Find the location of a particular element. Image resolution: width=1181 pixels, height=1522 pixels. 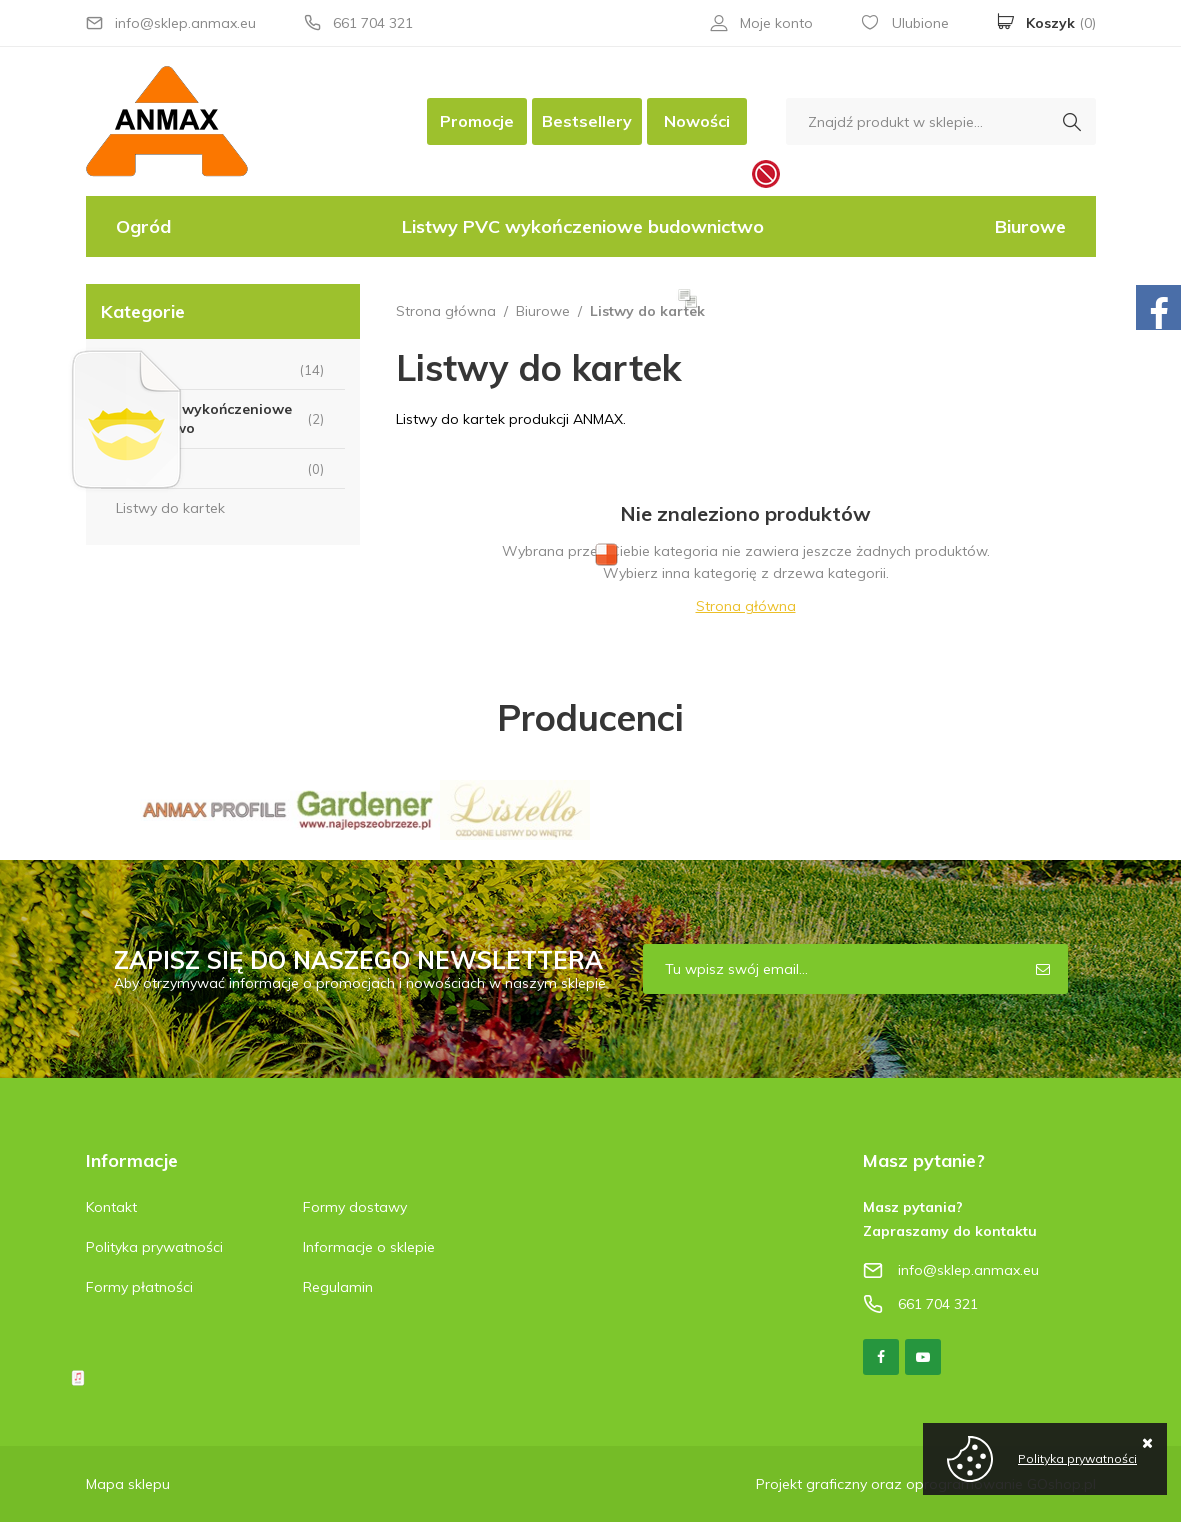

switch to the top-left workspace is located at coordinates (606, 554).